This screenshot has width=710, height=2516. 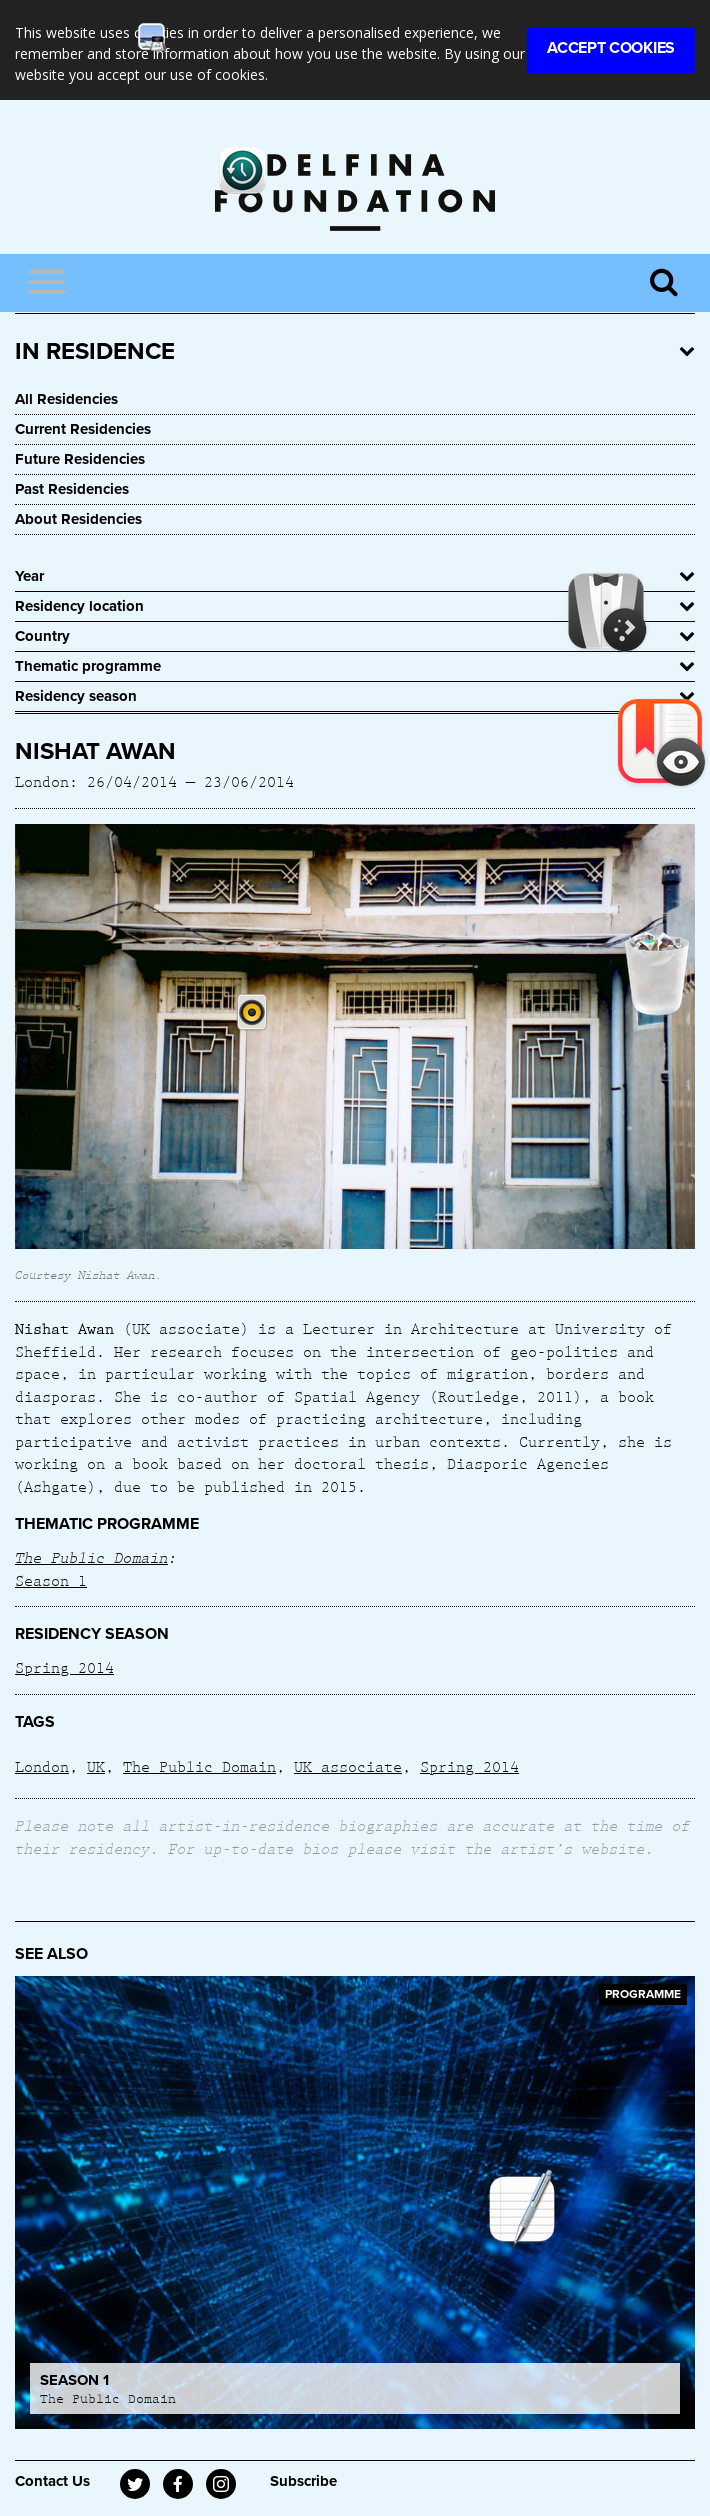 What do you see at coordinates (657, 975) in the screenshot?
I see `trash bin containing deleted files` at bounding box center [657, 975].